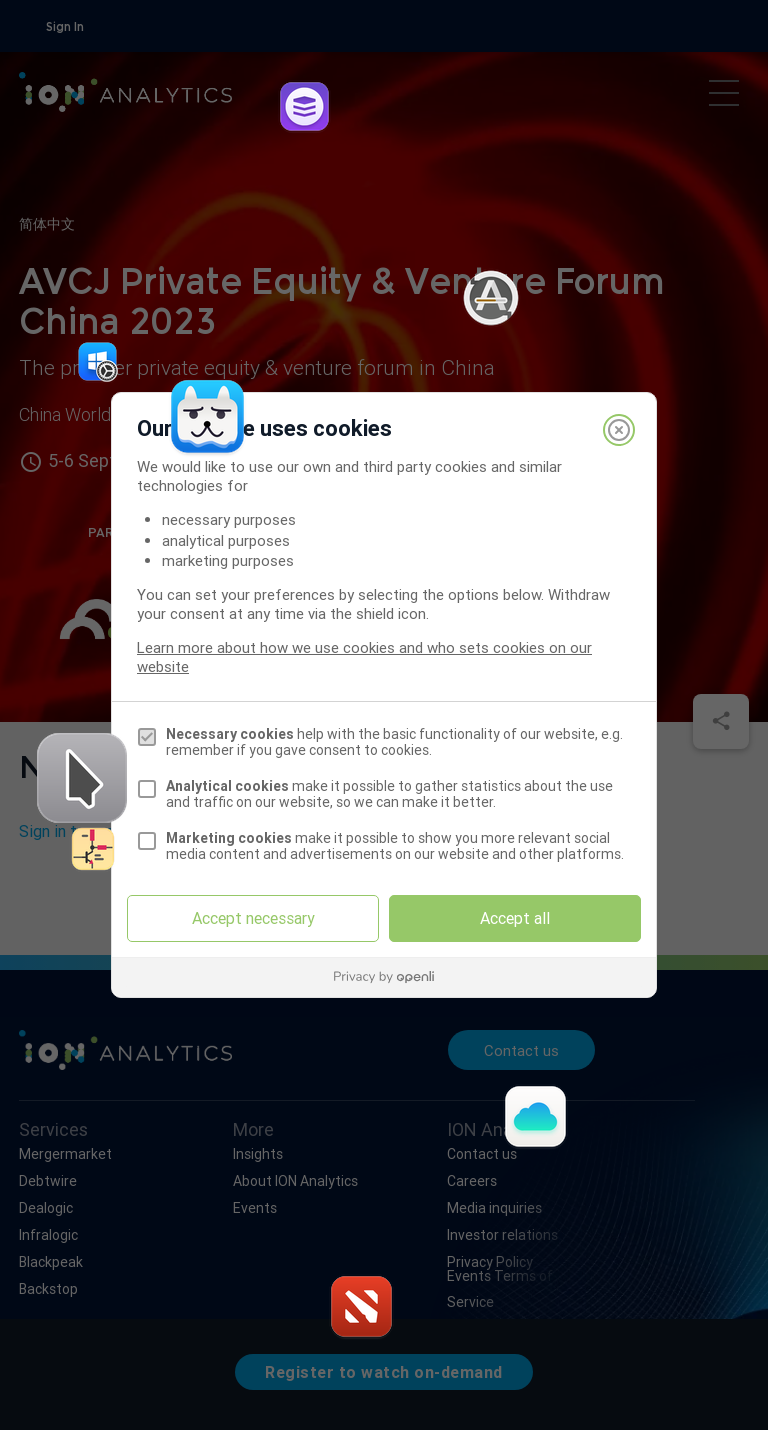 The height and width of the screenshot is (1430, 768). What do you see at coordinates (207, 416) in the screenshot?
I see `open Alpaca AI chat application` at bounding box center [207, 416].